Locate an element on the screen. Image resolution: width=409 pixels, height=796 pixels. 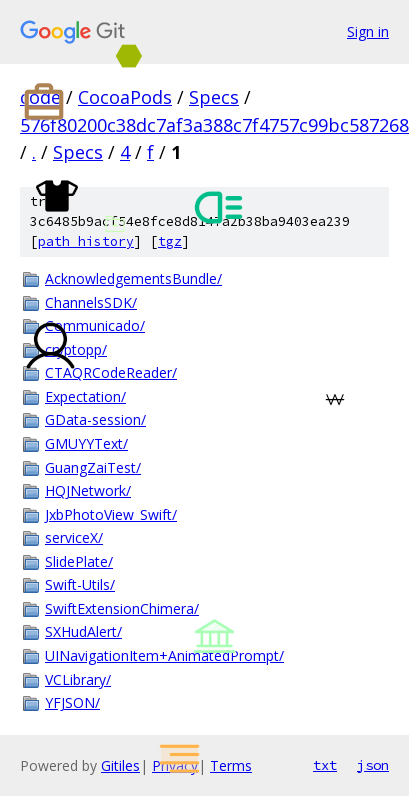
access banking or financial services is located at coordinates (214, 637).